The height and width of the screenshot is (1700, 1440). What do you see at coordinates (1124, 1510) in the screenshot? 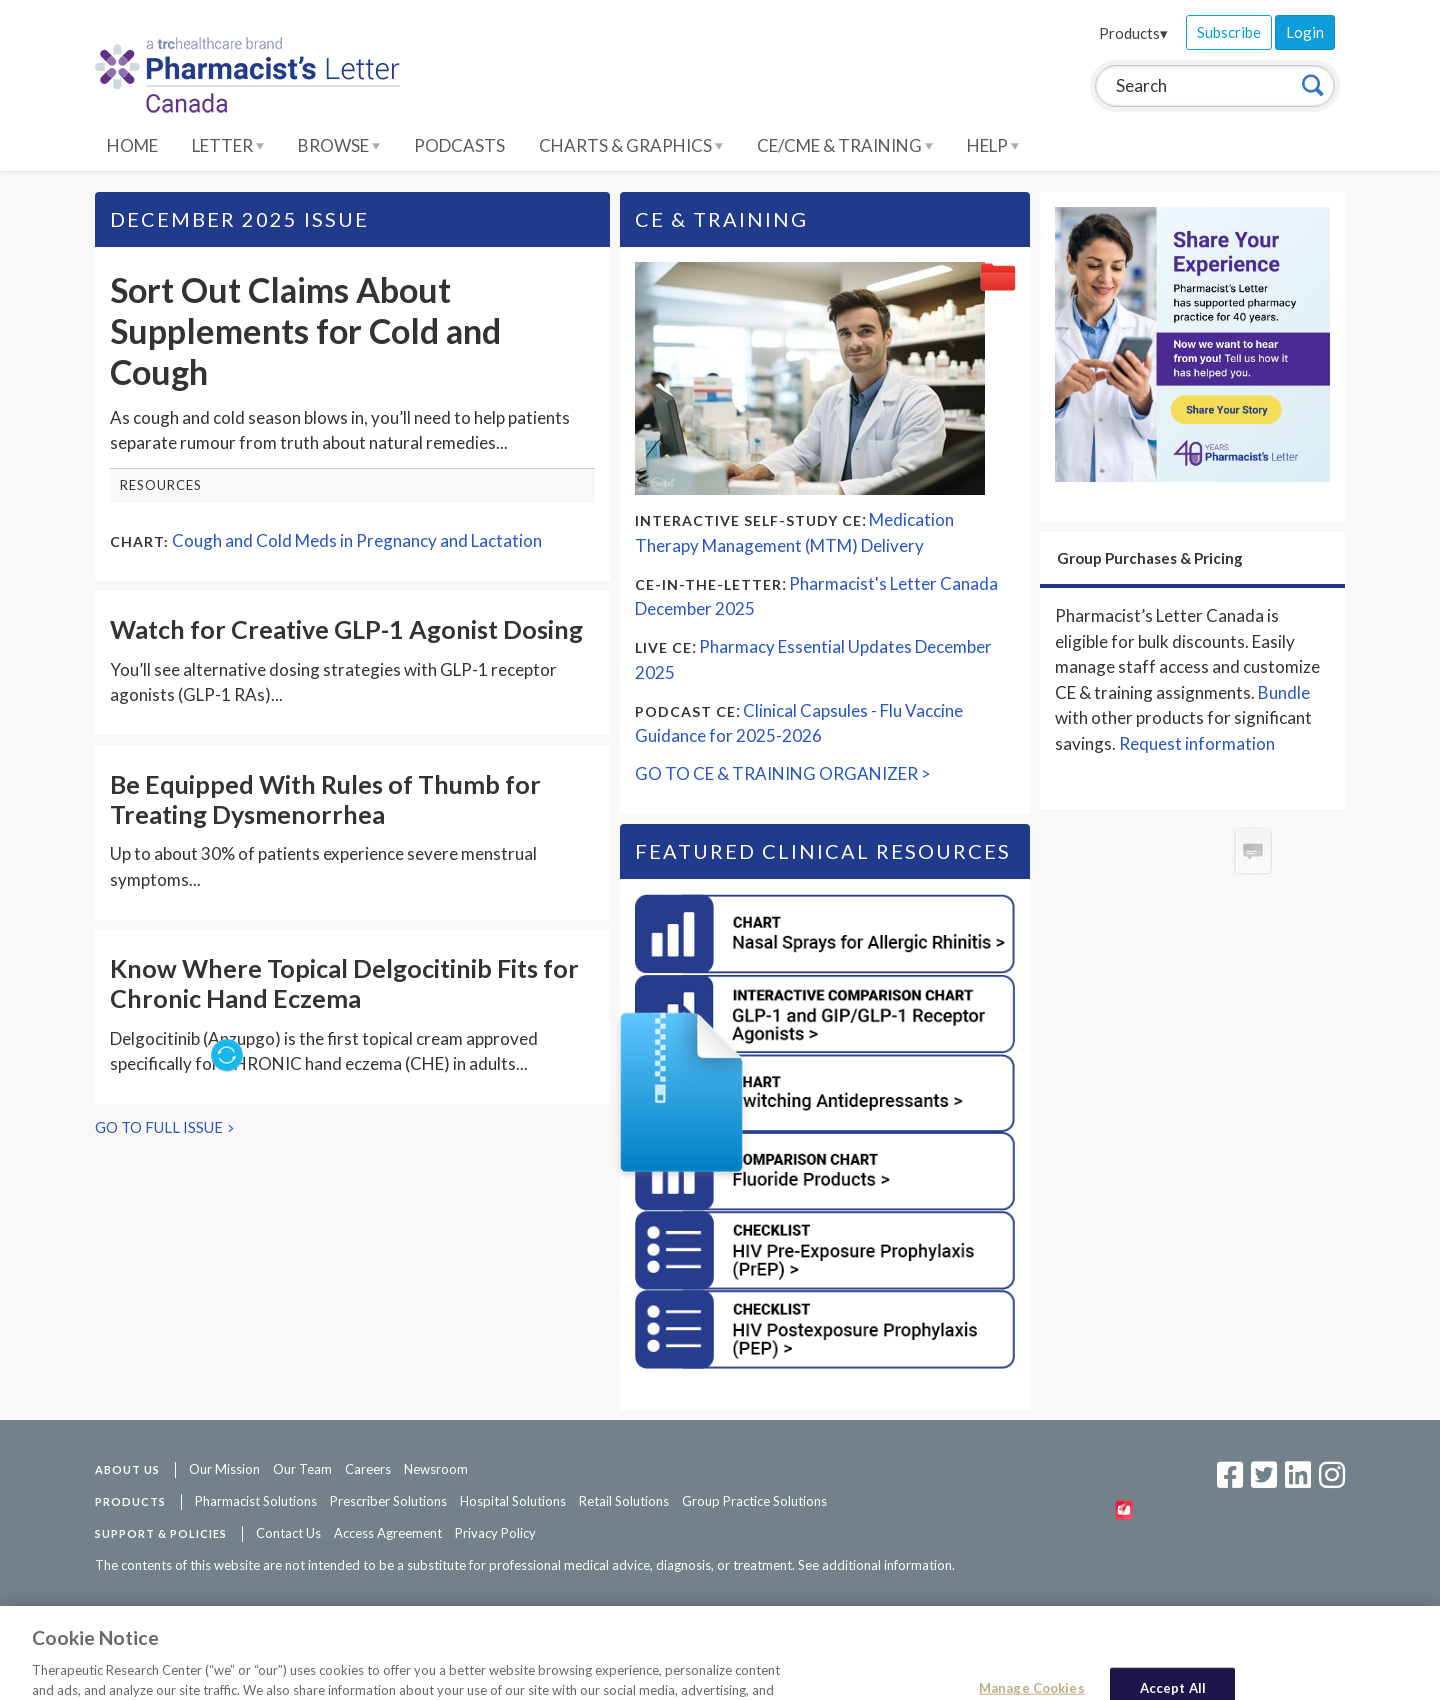
I see `indicates a postscript (.ps) or .eps file type` at bounding box center [1124, 1510].